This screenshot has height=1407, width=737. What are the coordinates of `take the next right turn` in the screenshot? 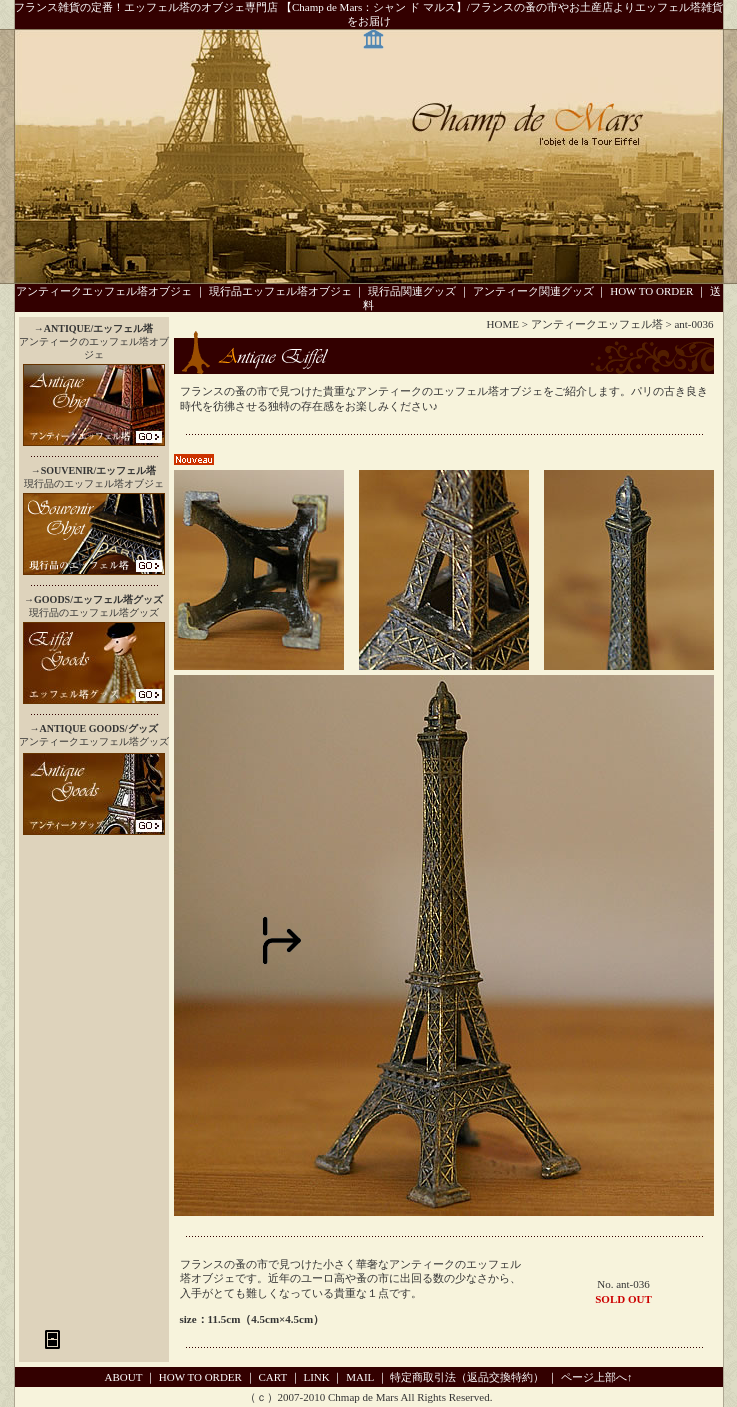 It's located at (279, 940).